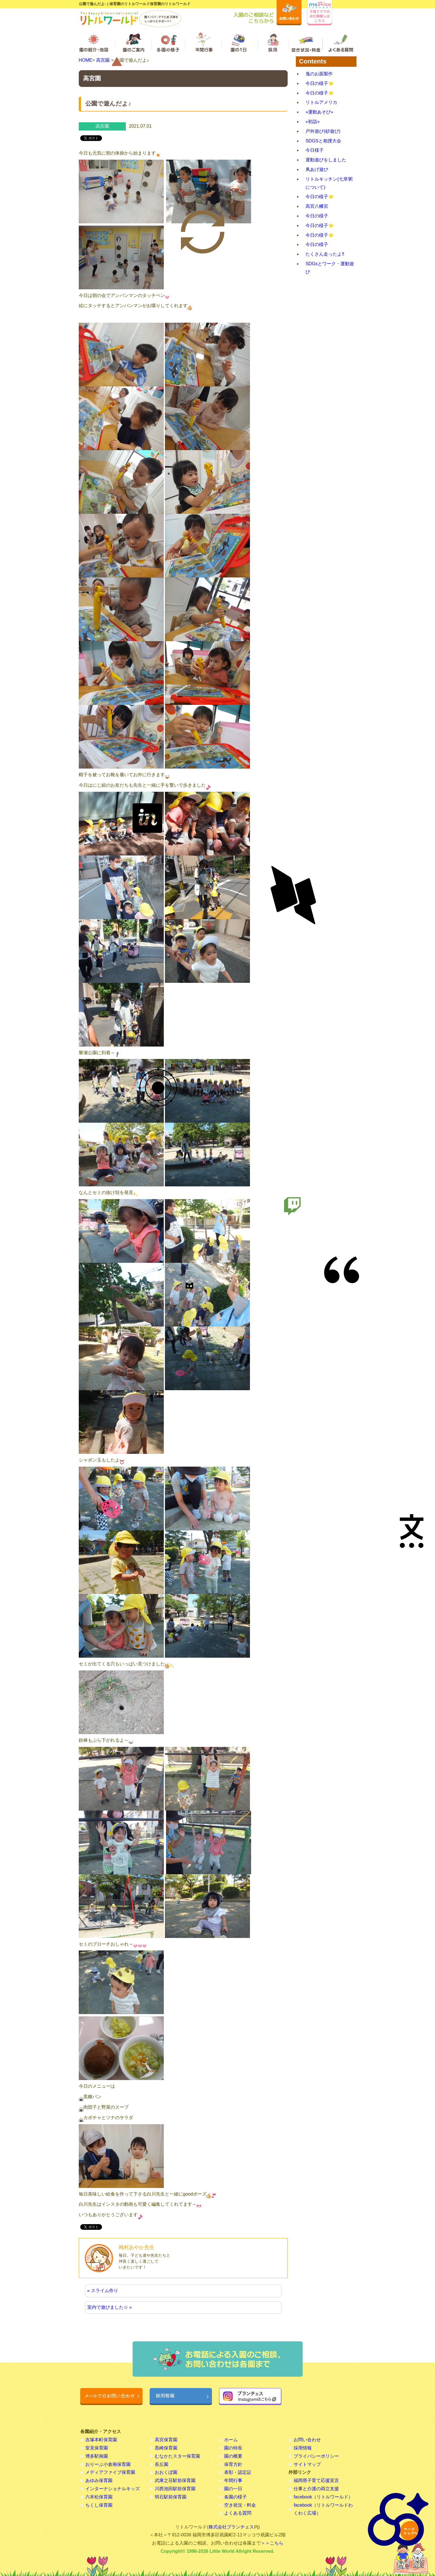 The height and width of the screenshot is (2576, 435). Describe the element at coordinates (292, 1206) in the screenshot. I see `open the Twitch app` at that location.